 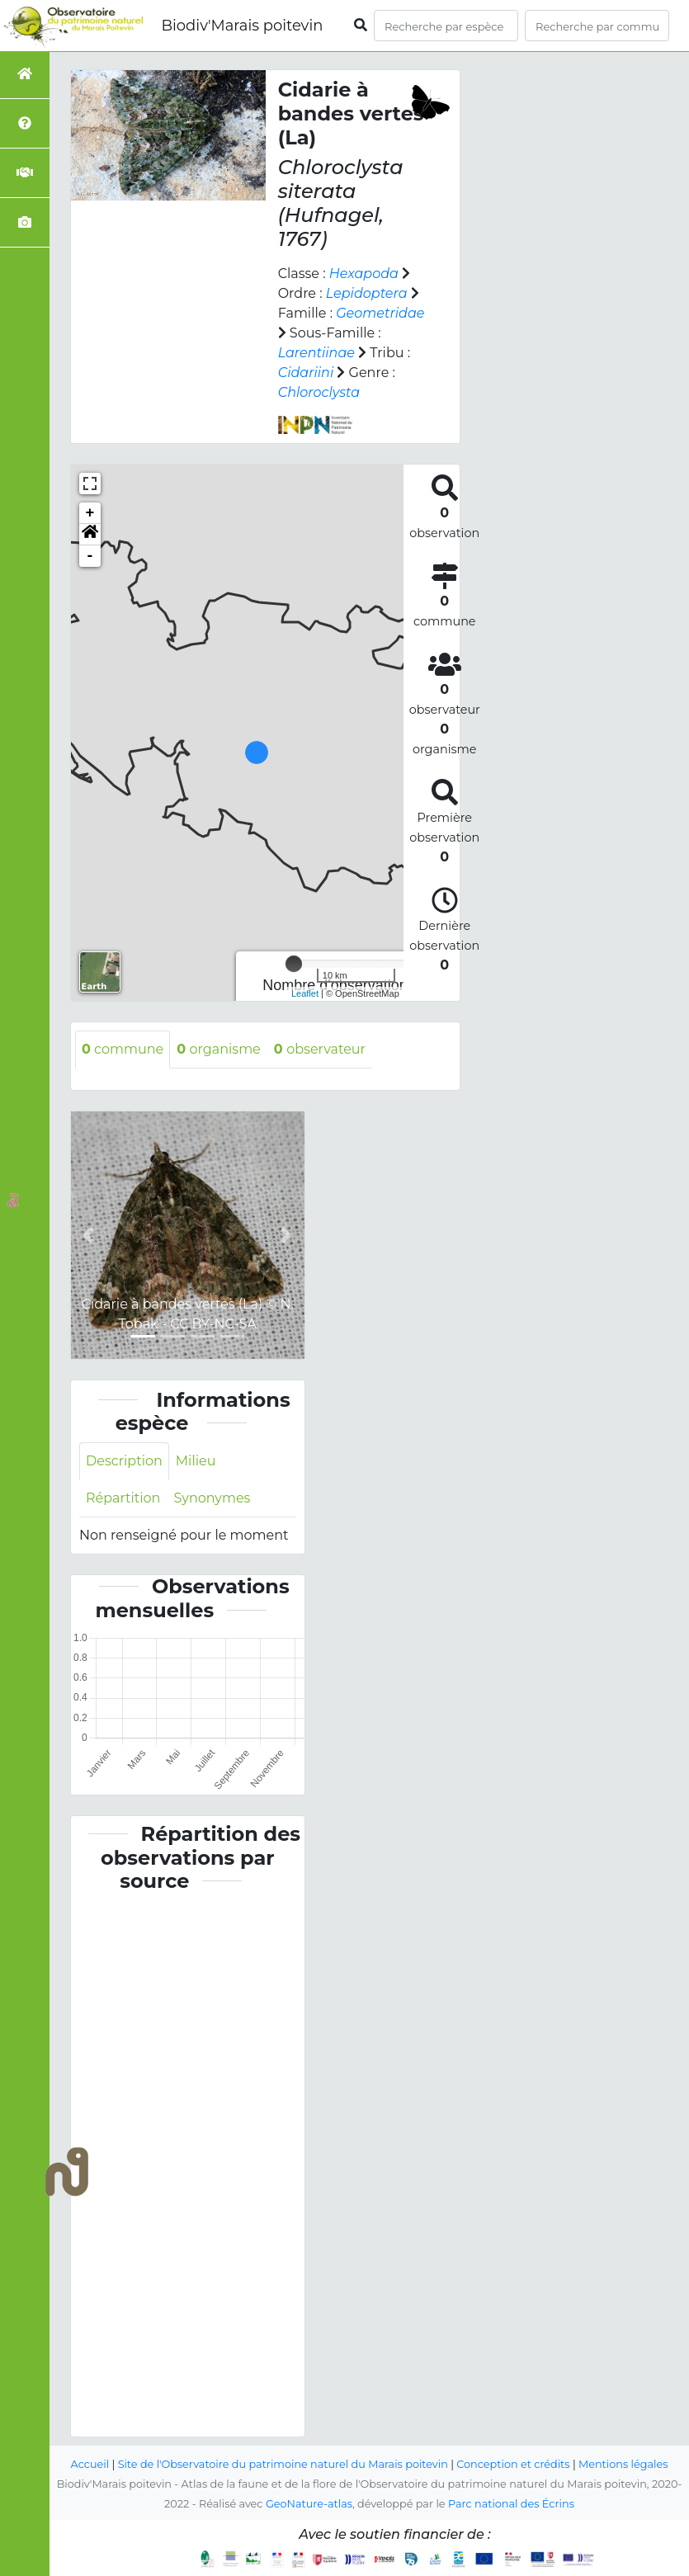 What do you see at coordinates (12, 1200) in the screenshot?
I see `indicates military or armed forces personnel` at bounding box center [12, 1200].